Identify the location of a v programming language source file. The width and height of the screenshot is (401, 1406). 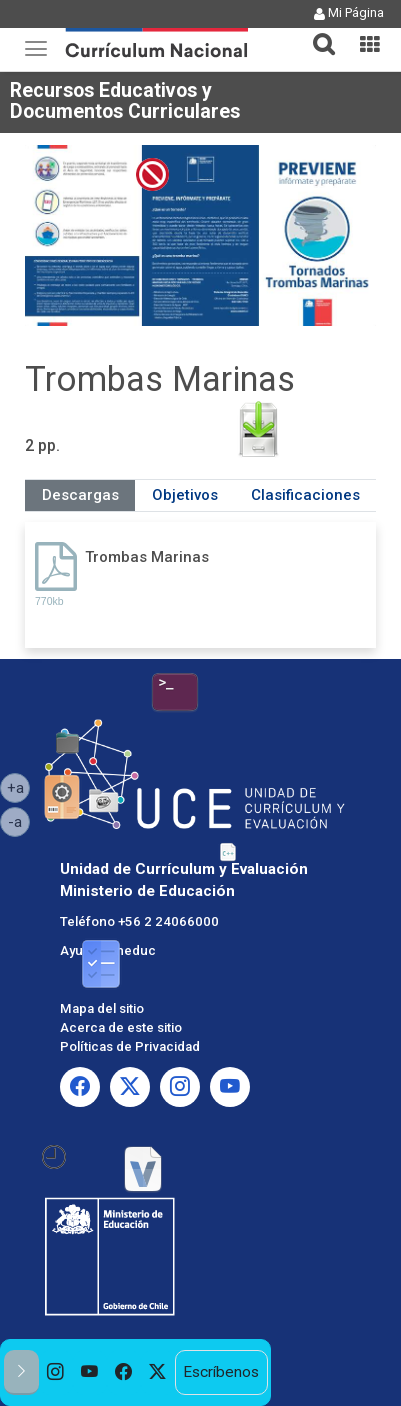
(143, 1169).